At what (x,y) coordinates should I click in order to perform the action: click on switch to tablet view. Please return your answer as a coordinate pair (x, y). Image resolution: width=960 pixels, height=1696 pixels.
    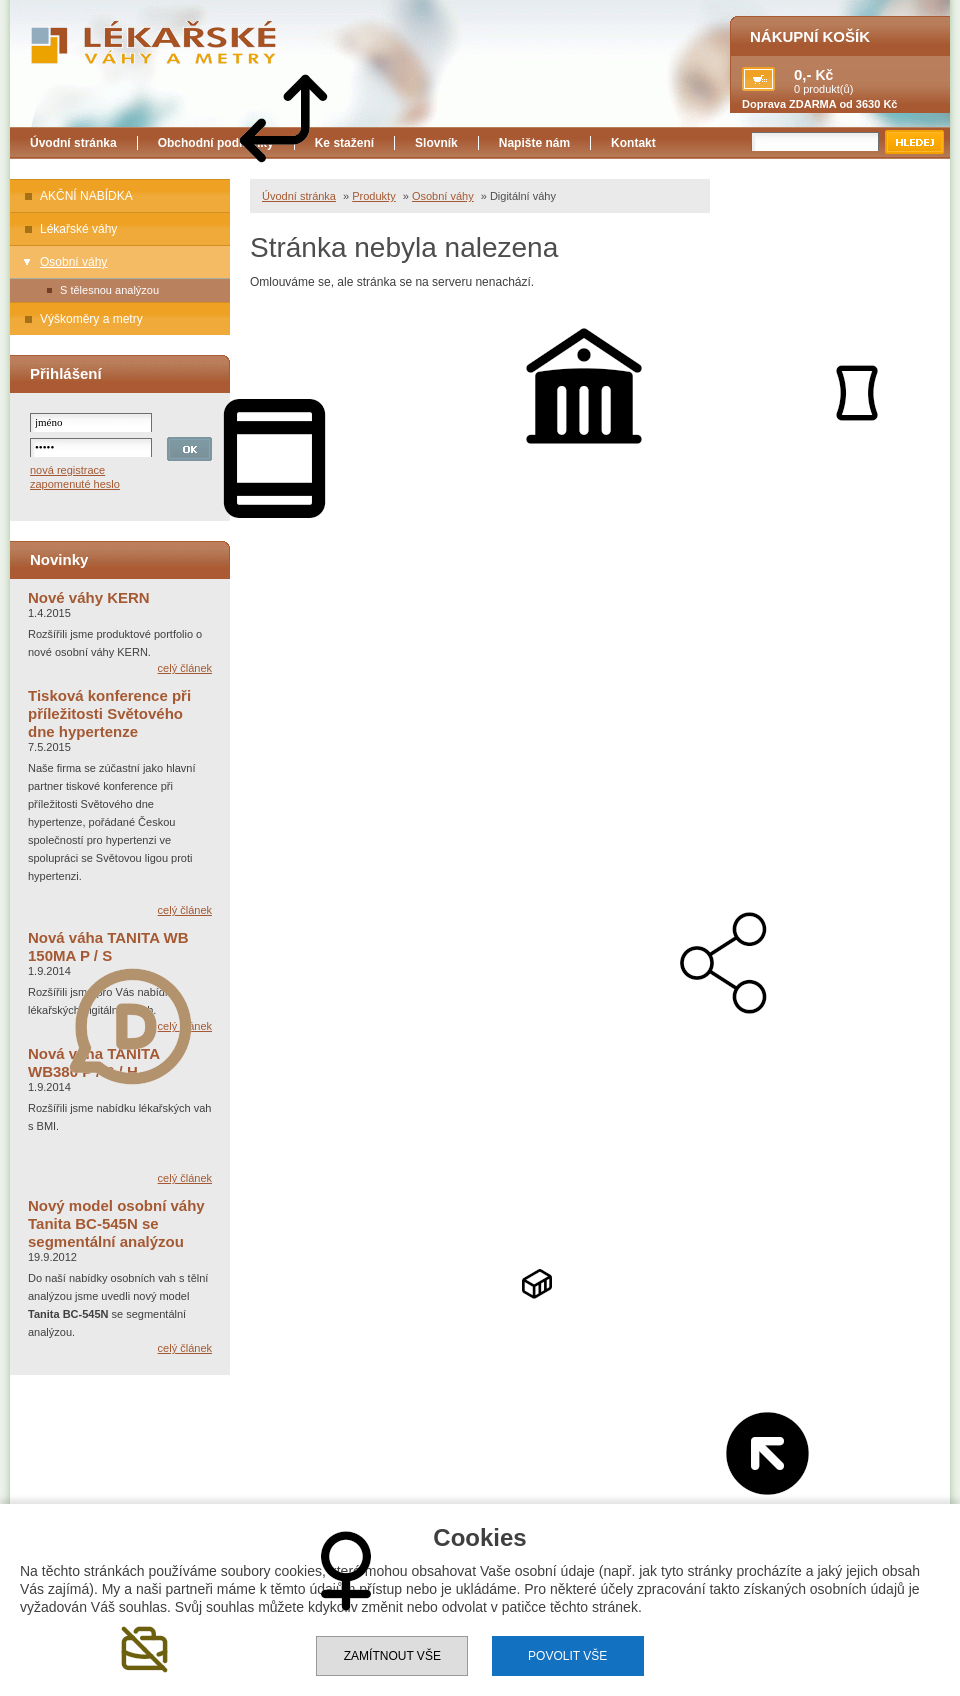
    Looking at the image, I should click on (274, 458).